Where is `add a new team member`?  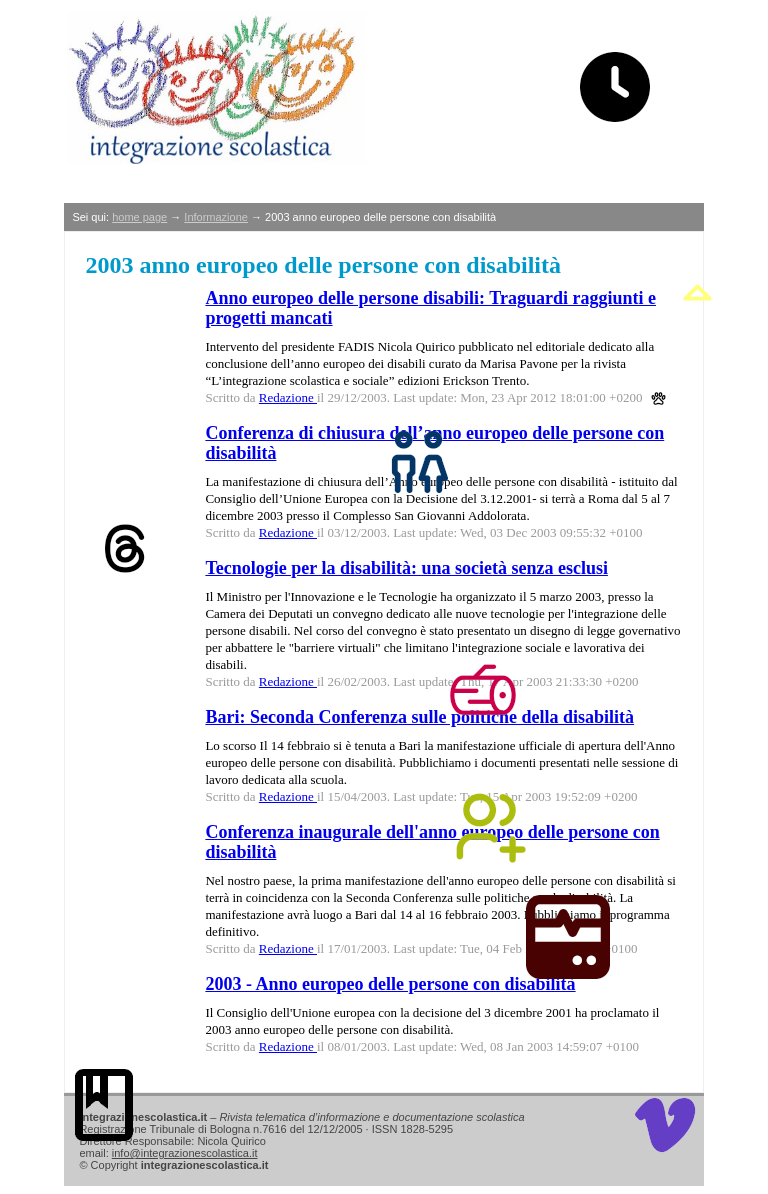 add a new team member is located at coordinates (489, 826).